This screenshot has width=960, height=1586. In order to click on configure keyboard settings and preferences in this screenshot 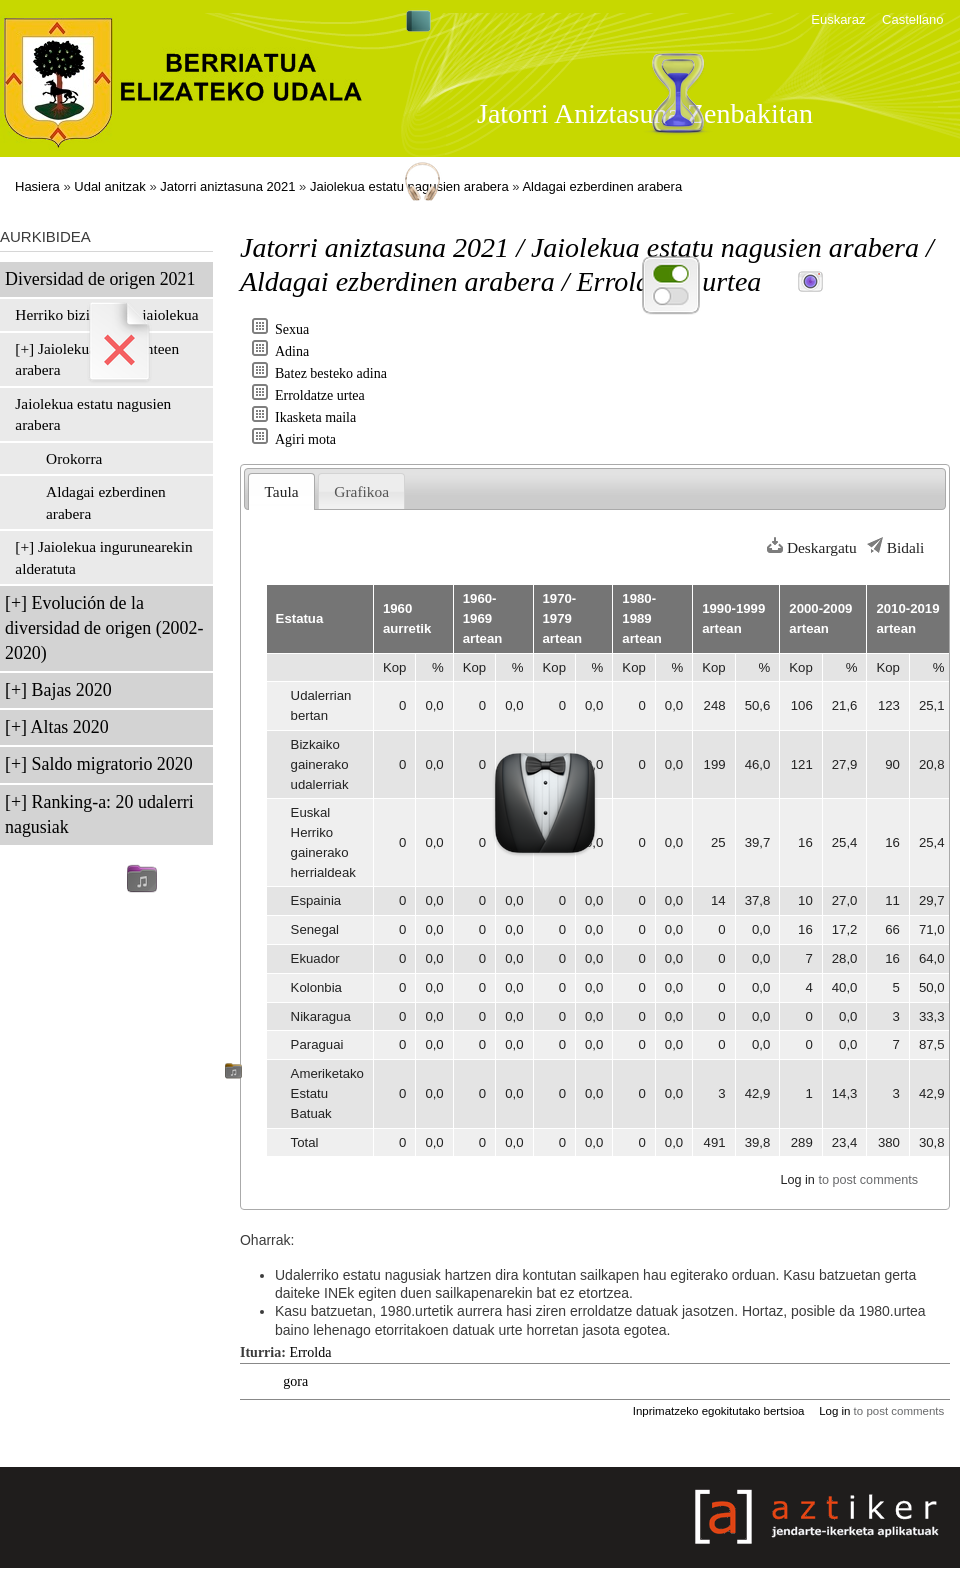, I will do `click(545, 803)`.